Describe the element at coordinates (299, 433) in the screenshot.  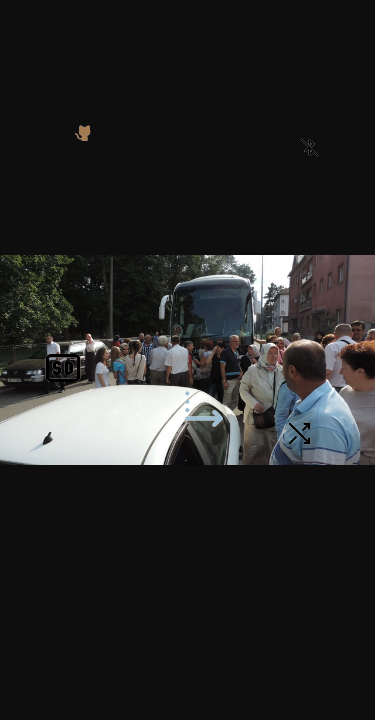
I see `swap or exchange items` at that location.